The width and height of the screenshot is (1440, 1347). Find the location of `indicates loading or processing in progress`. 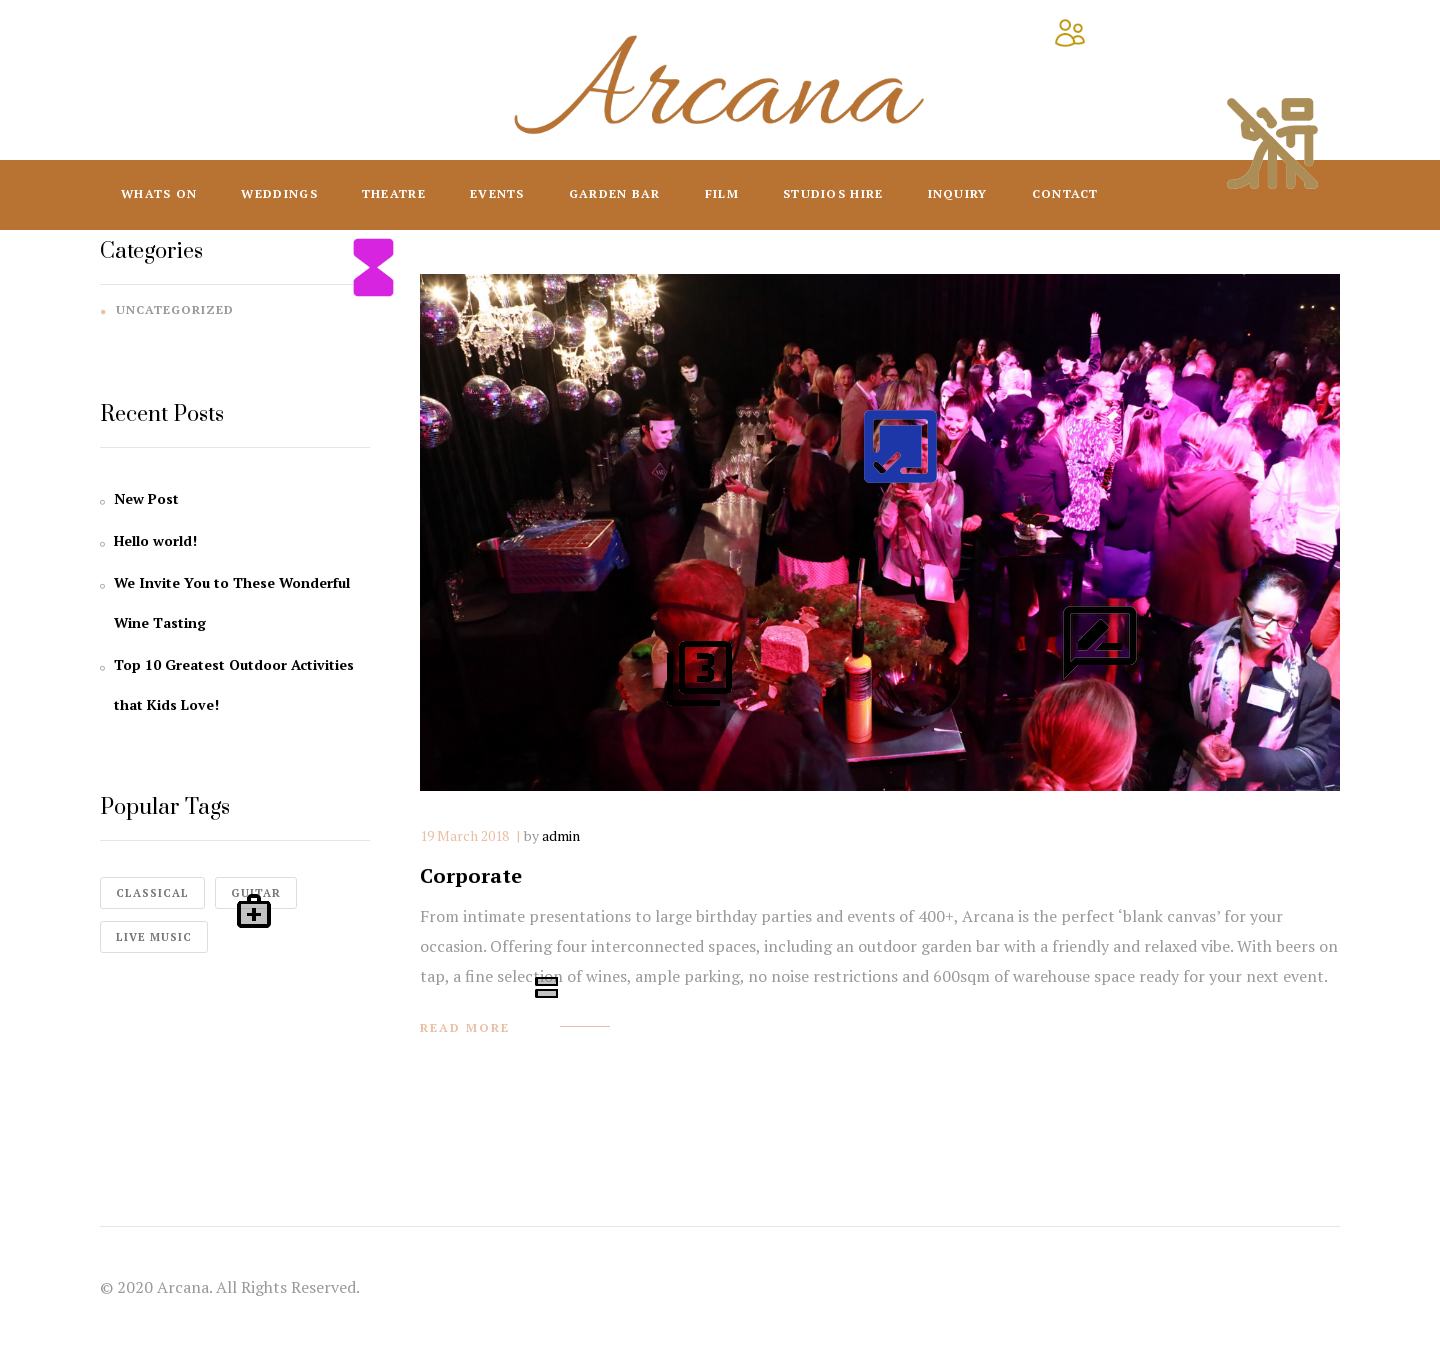

indicates loading or processing in progress is located at coordinates (373, 267).